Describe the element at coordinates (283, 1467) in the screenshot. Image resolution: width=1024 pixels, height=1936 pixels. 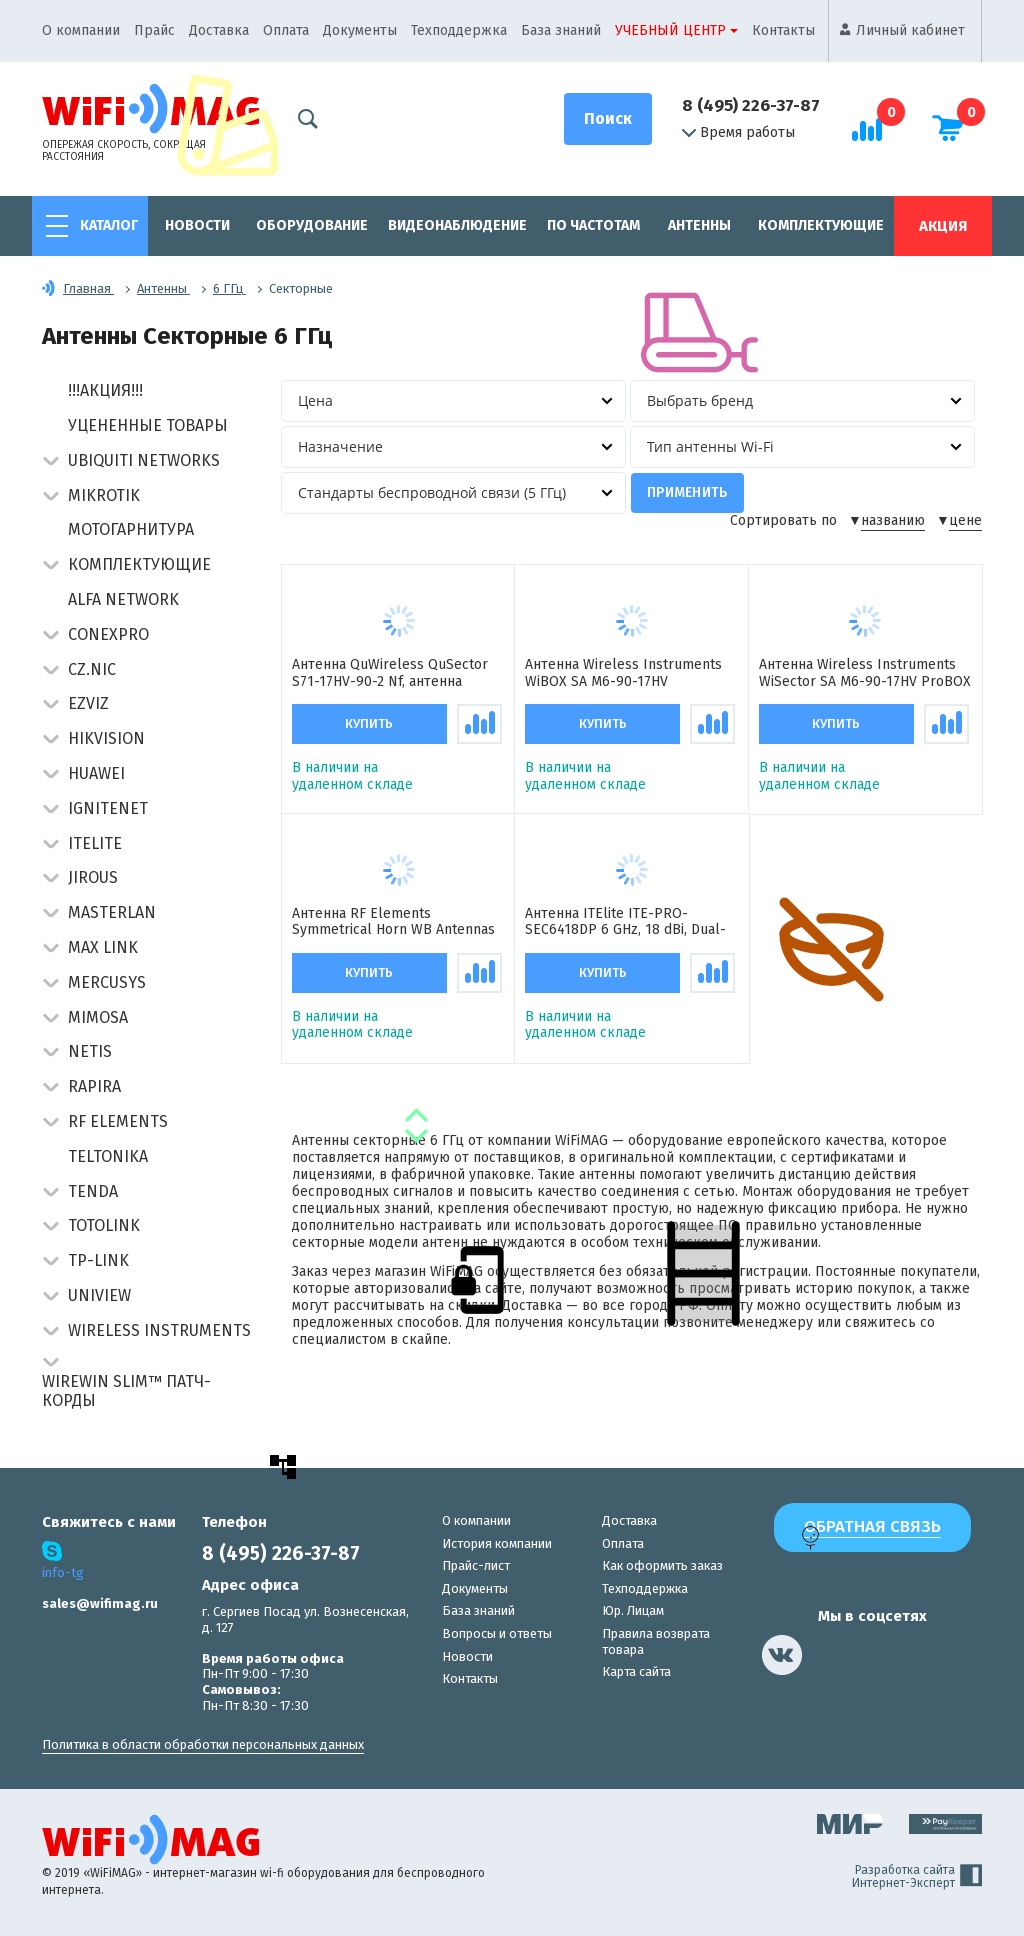
I see `view account hierarchy or organizational structure` at that location.